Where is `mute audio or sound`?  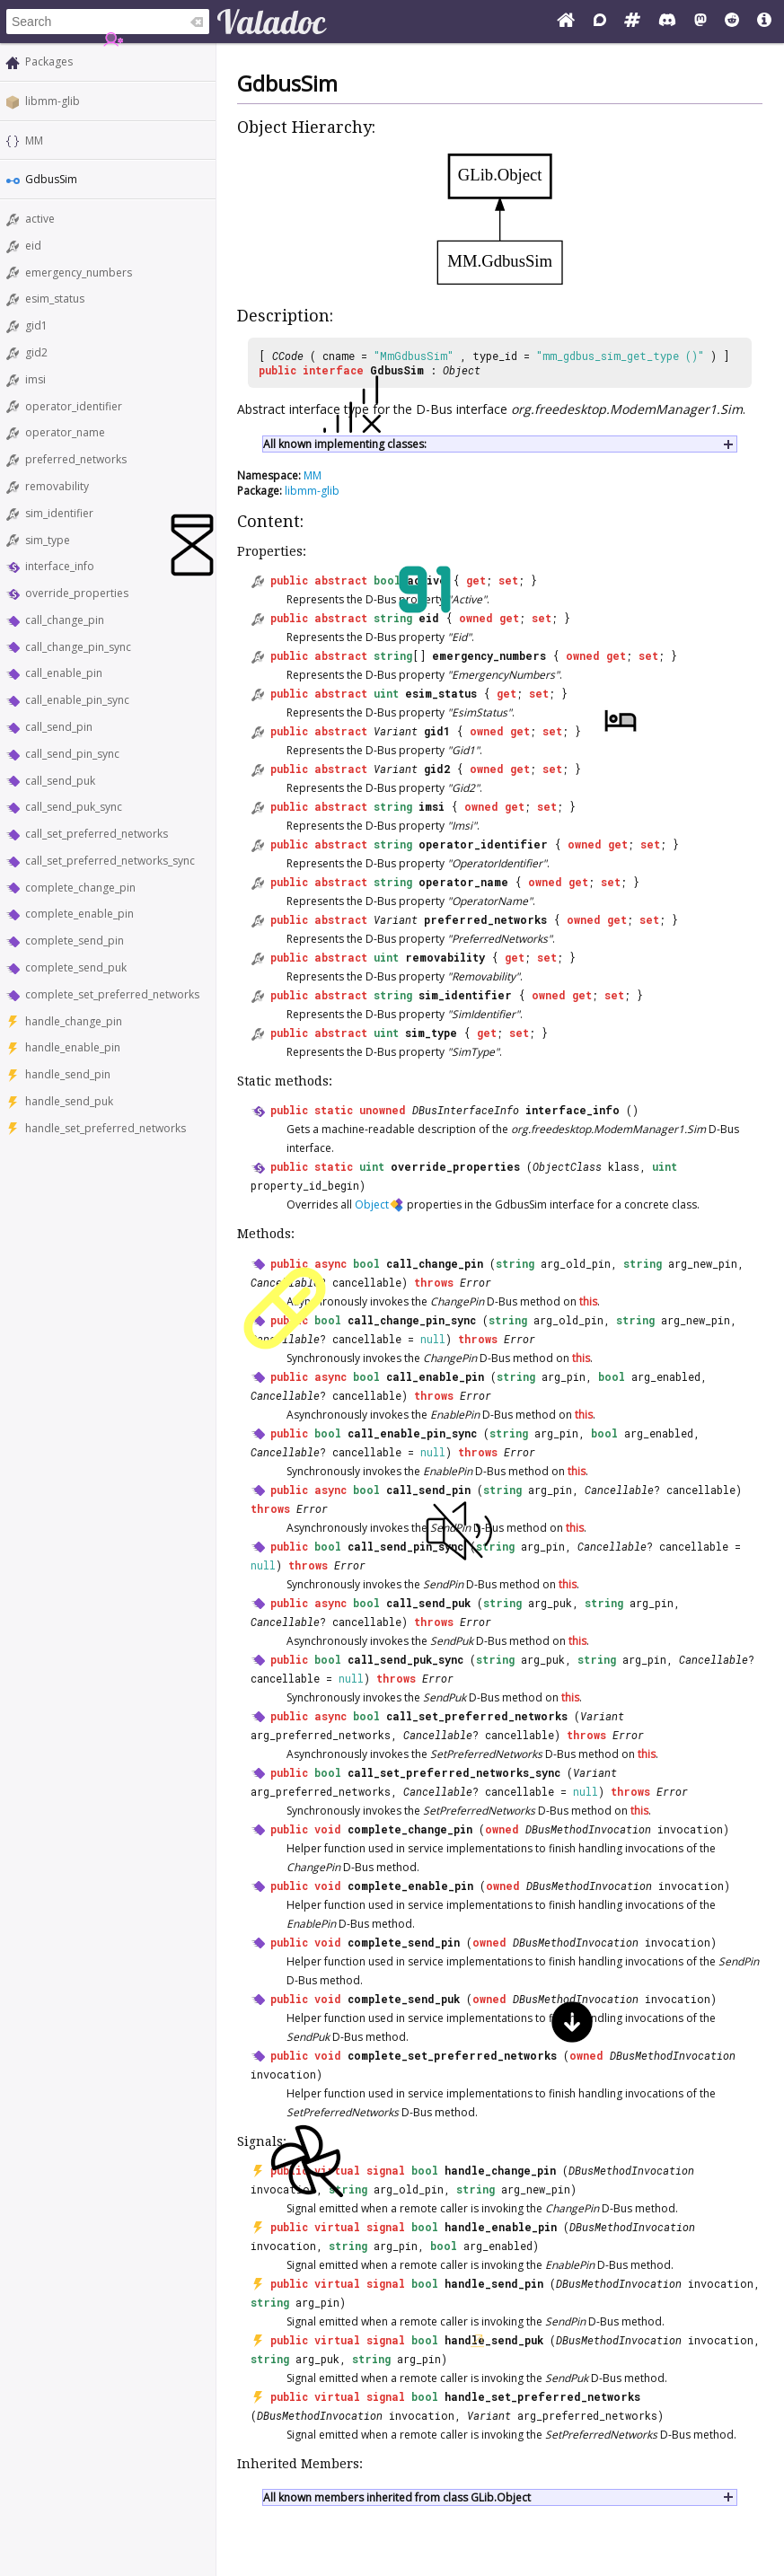 mute audio or sound is located at coordinates (458, 1531).